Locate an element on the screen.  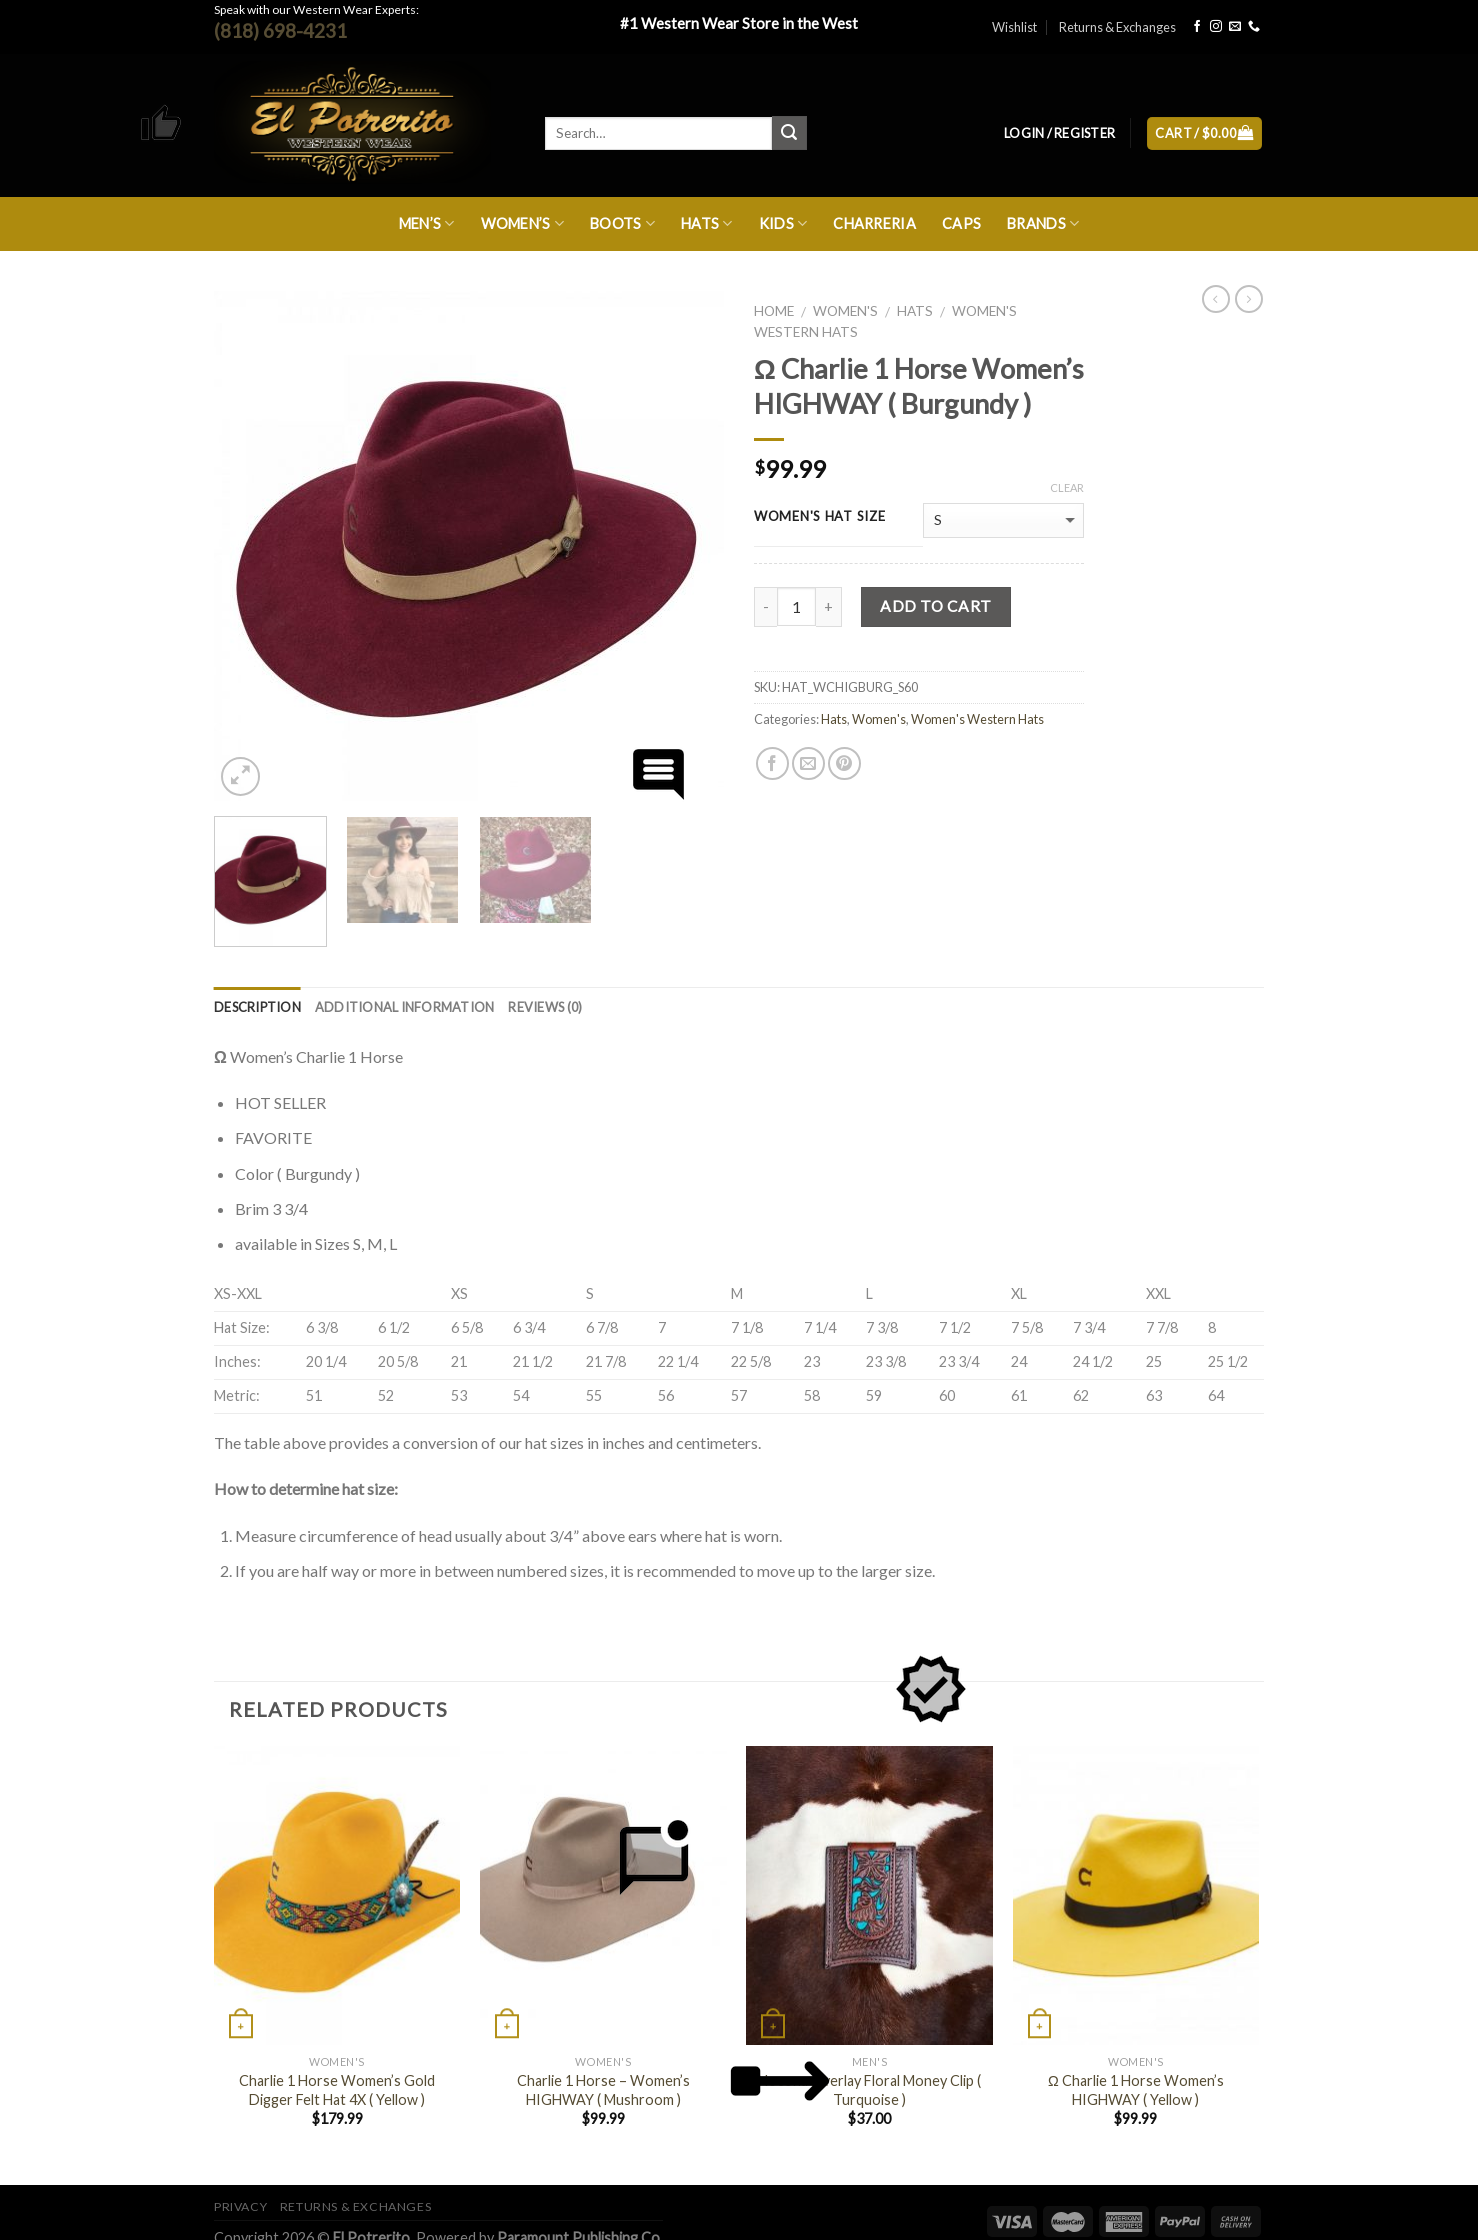
like or upvote content is located at coordinates (161, 124).